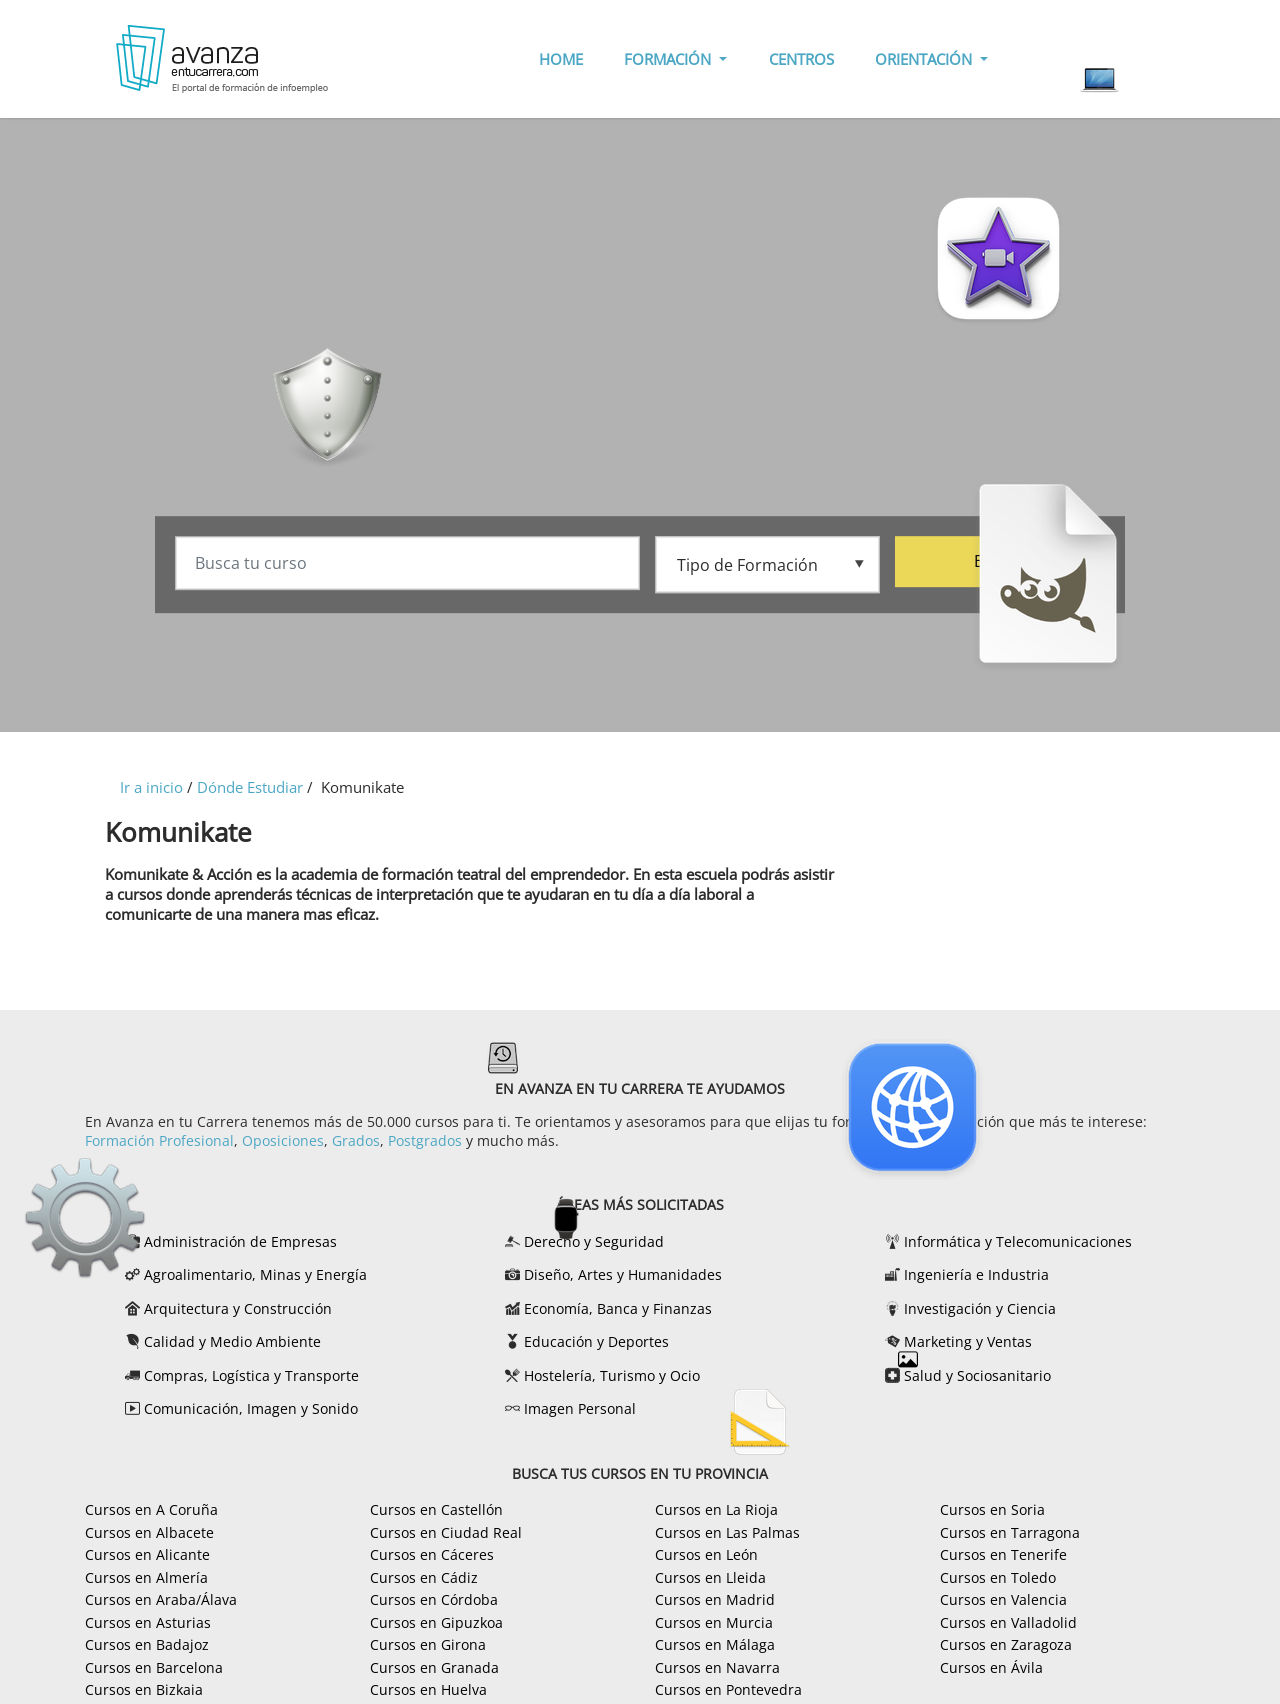  I want to click on preview image or photo settings, so click(908, 1360).